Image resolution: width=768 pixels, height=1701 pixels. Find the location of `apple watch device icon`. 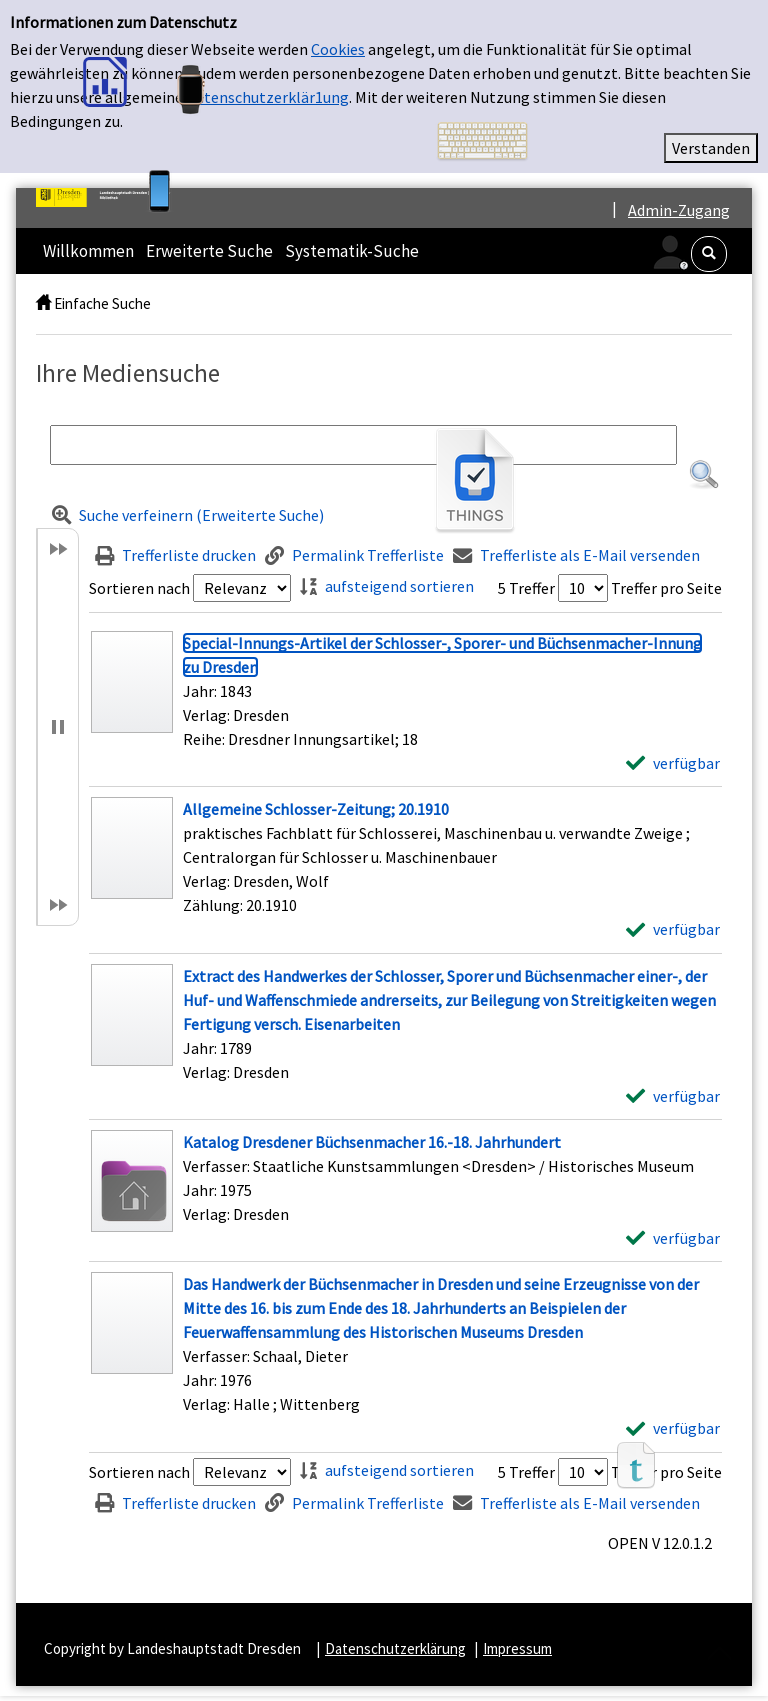

apple watch device icon is located at coordinates (190, 89).